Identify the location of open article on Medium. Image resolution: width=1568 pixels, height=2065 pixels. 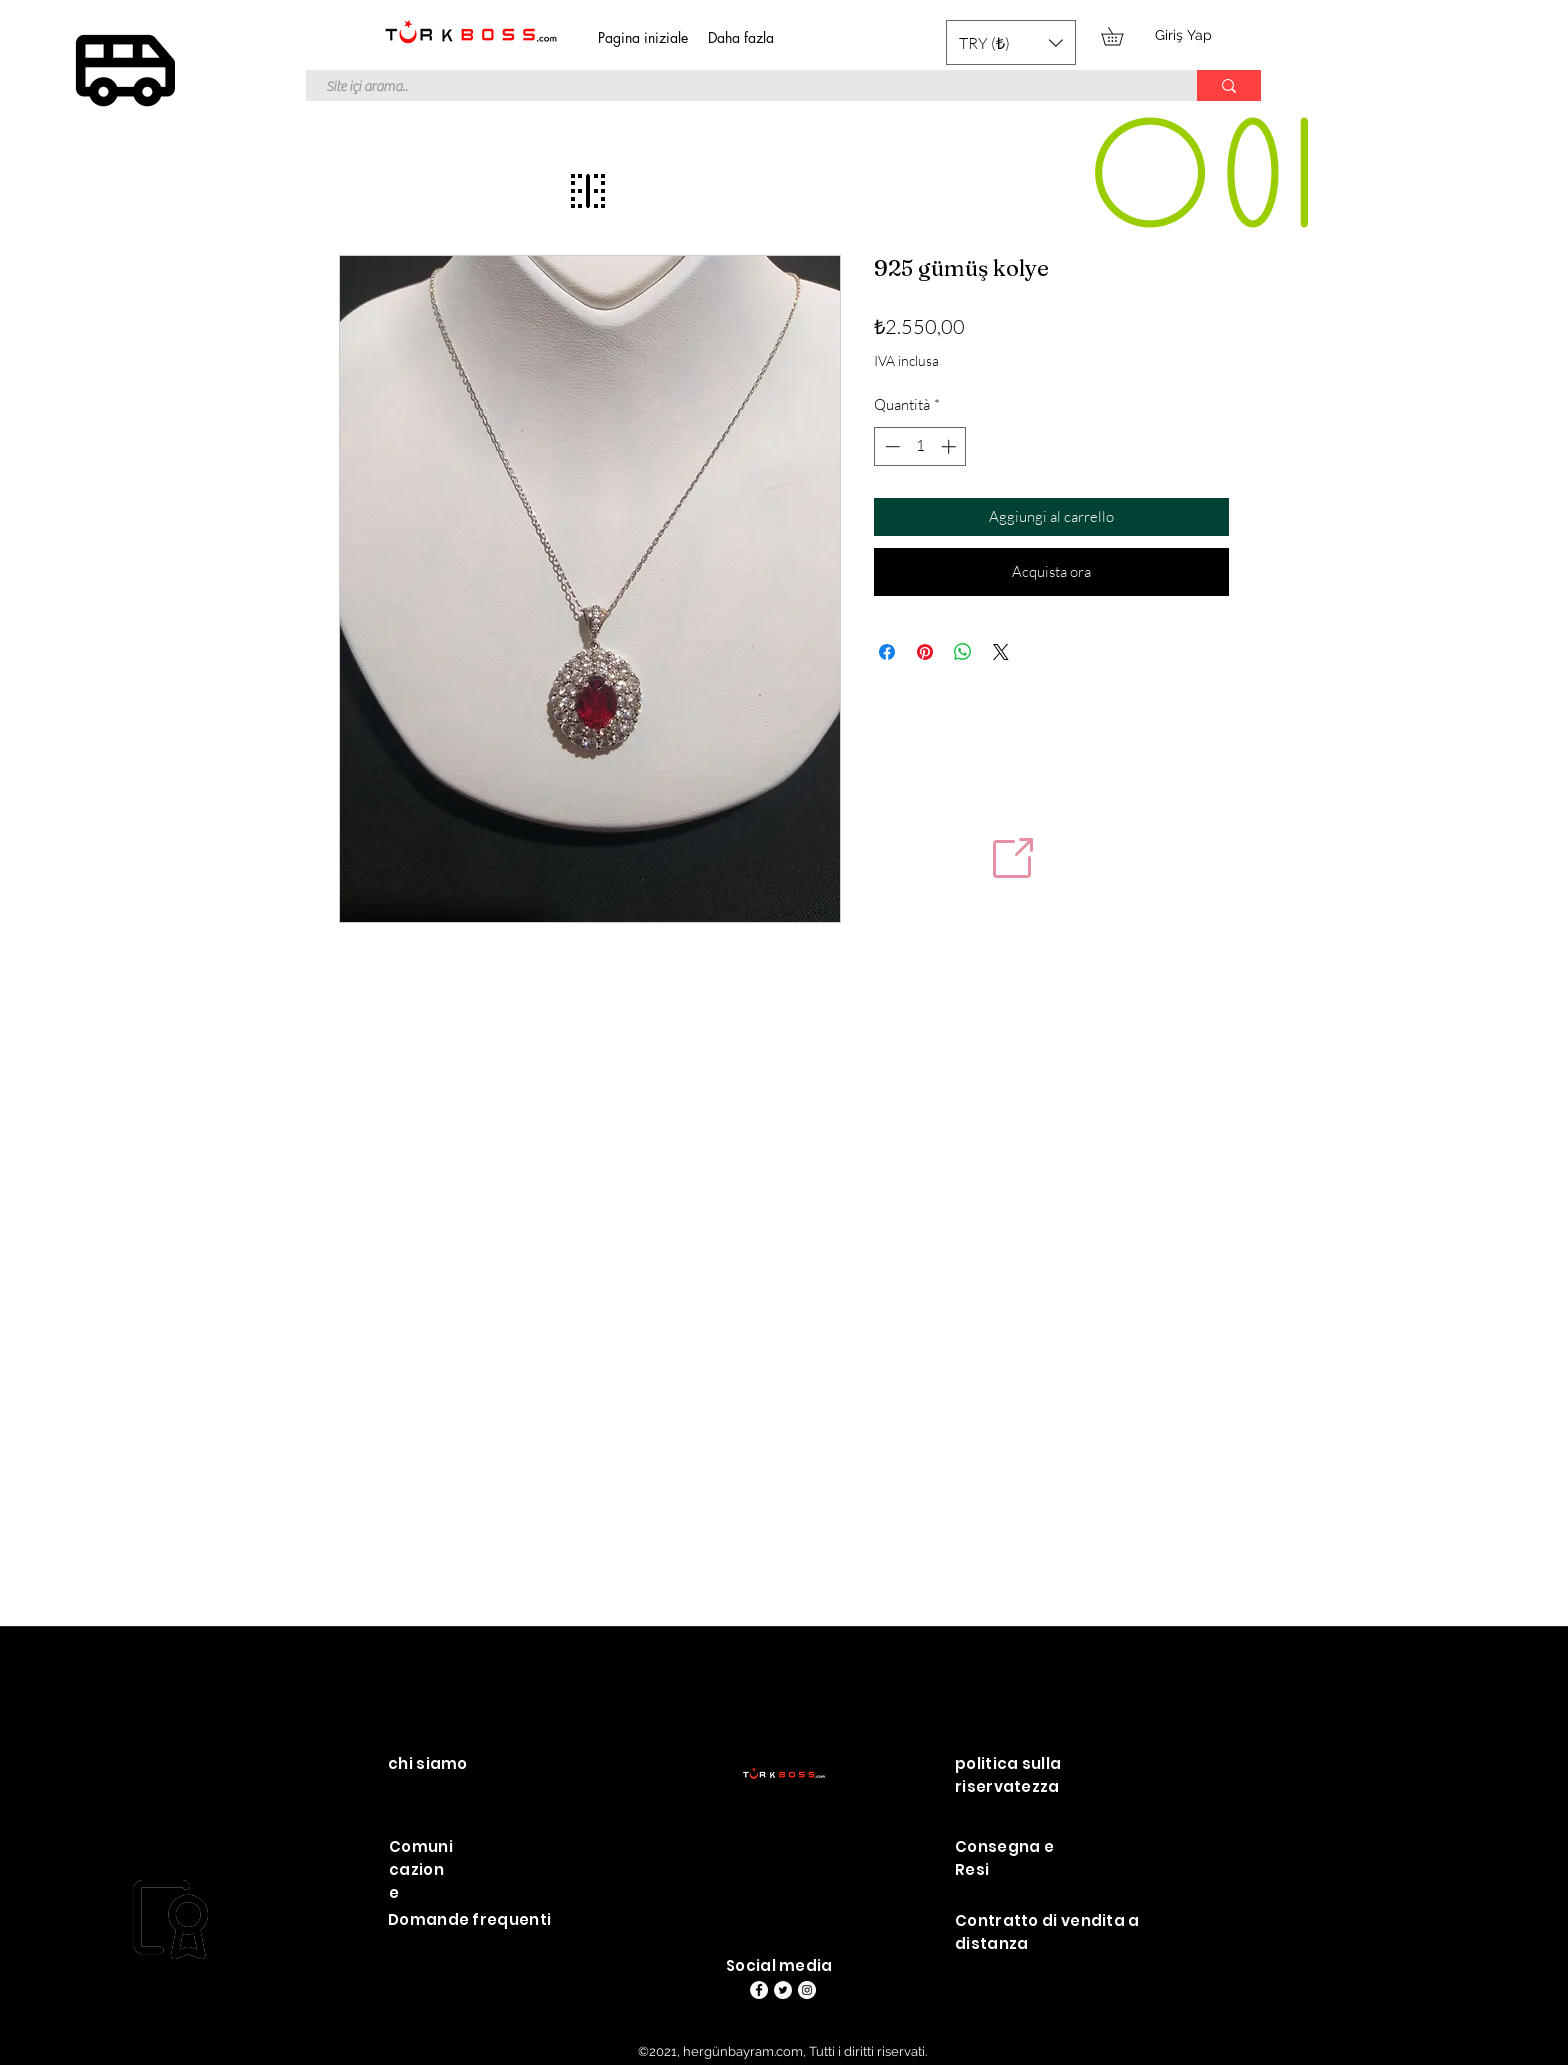
(1201, 172).